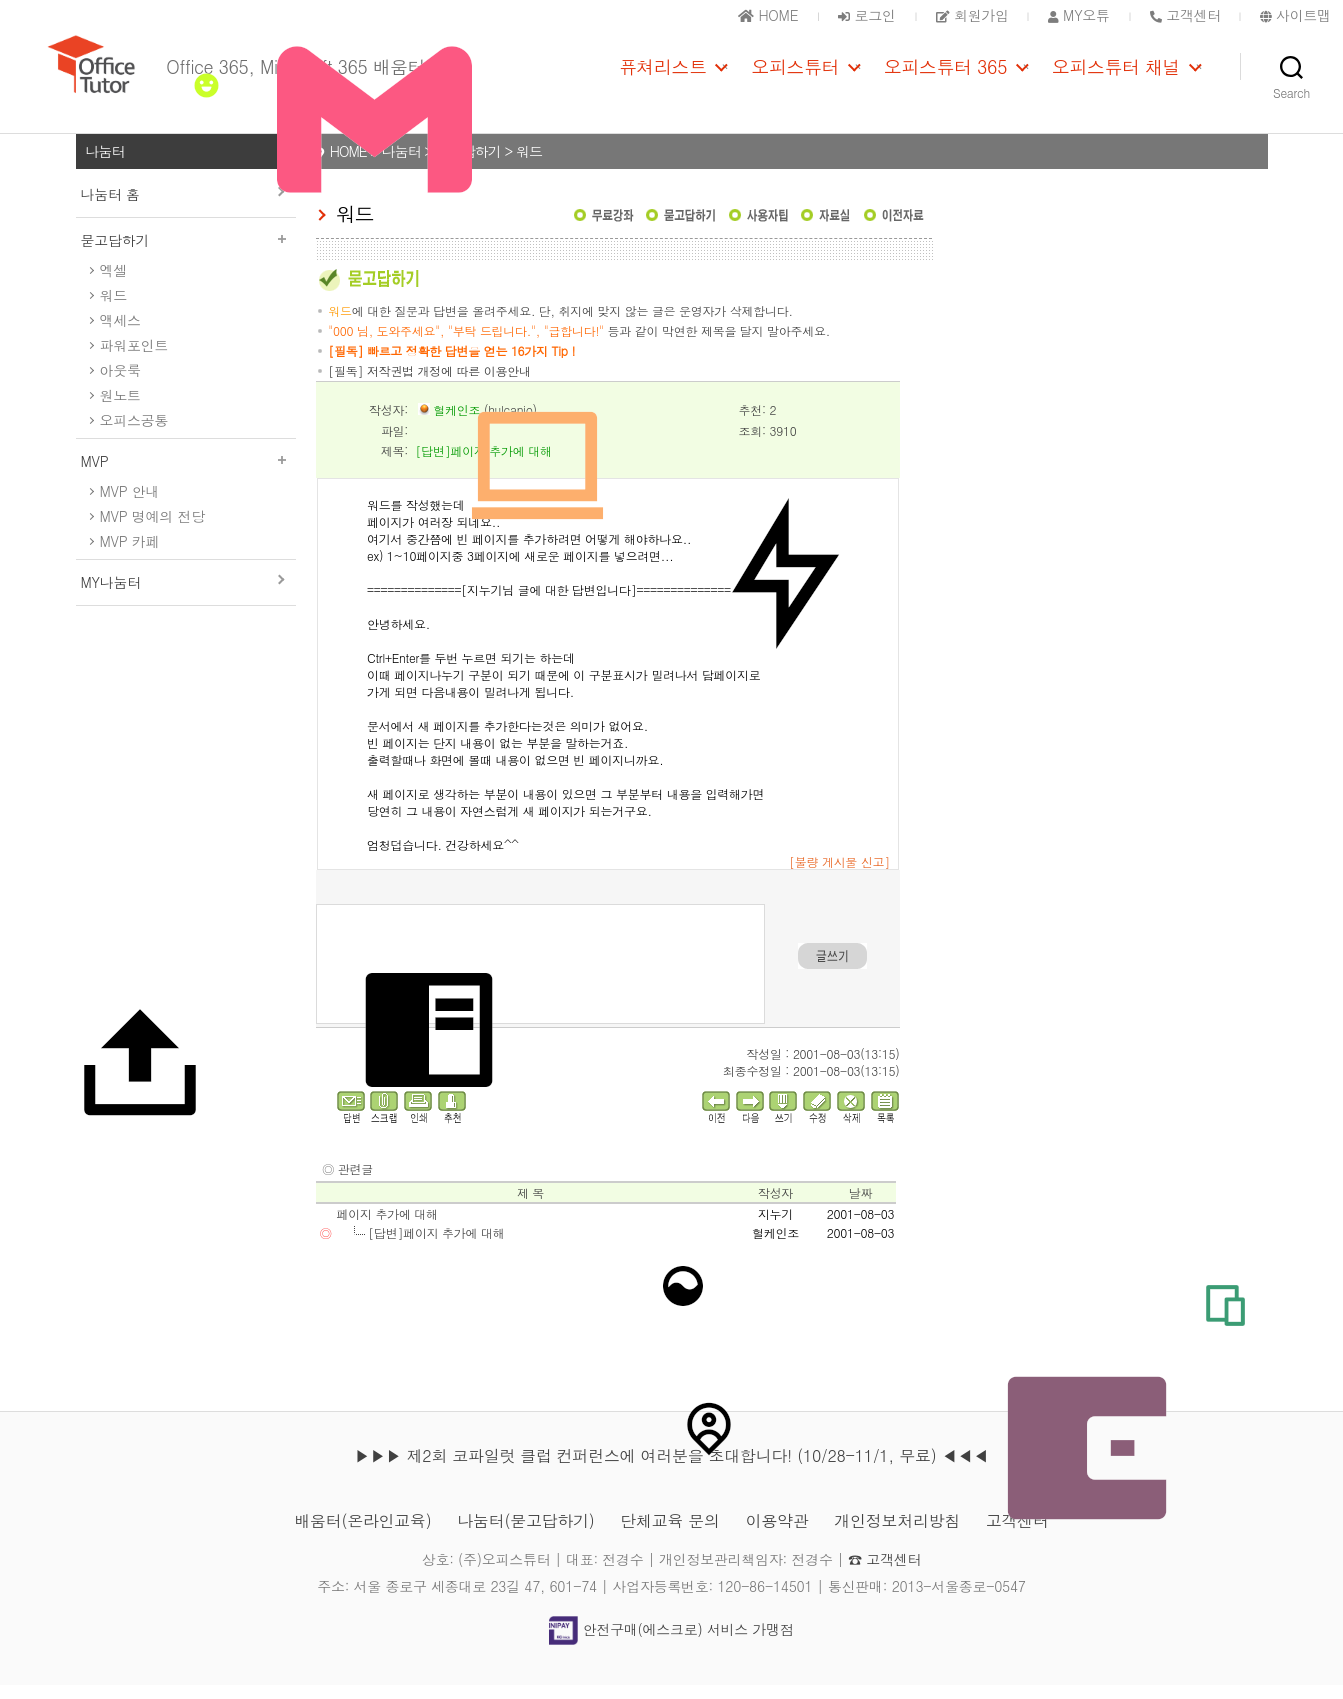 The image size is (1343, 1699). Describe the element at coordinates (206, 85) in the screenshot. I see `add an emoji or reaction` at that location.